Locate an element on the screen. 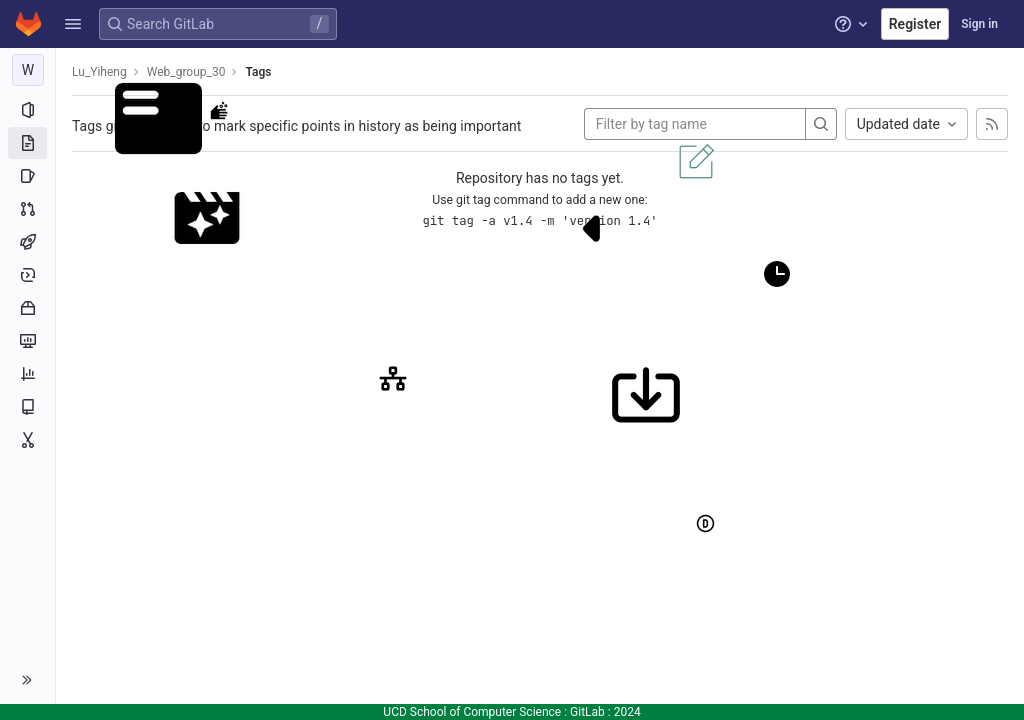  view current time is located at coordinates (777, 274).